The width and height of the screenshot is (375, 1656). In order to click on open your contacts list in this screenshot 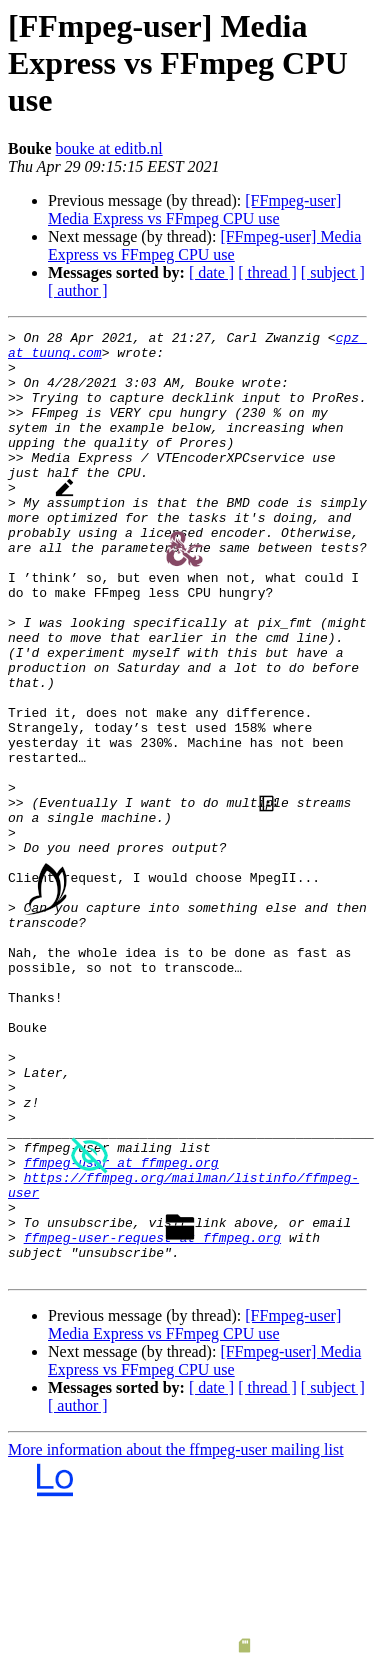, I will do `click(266, 803)`.